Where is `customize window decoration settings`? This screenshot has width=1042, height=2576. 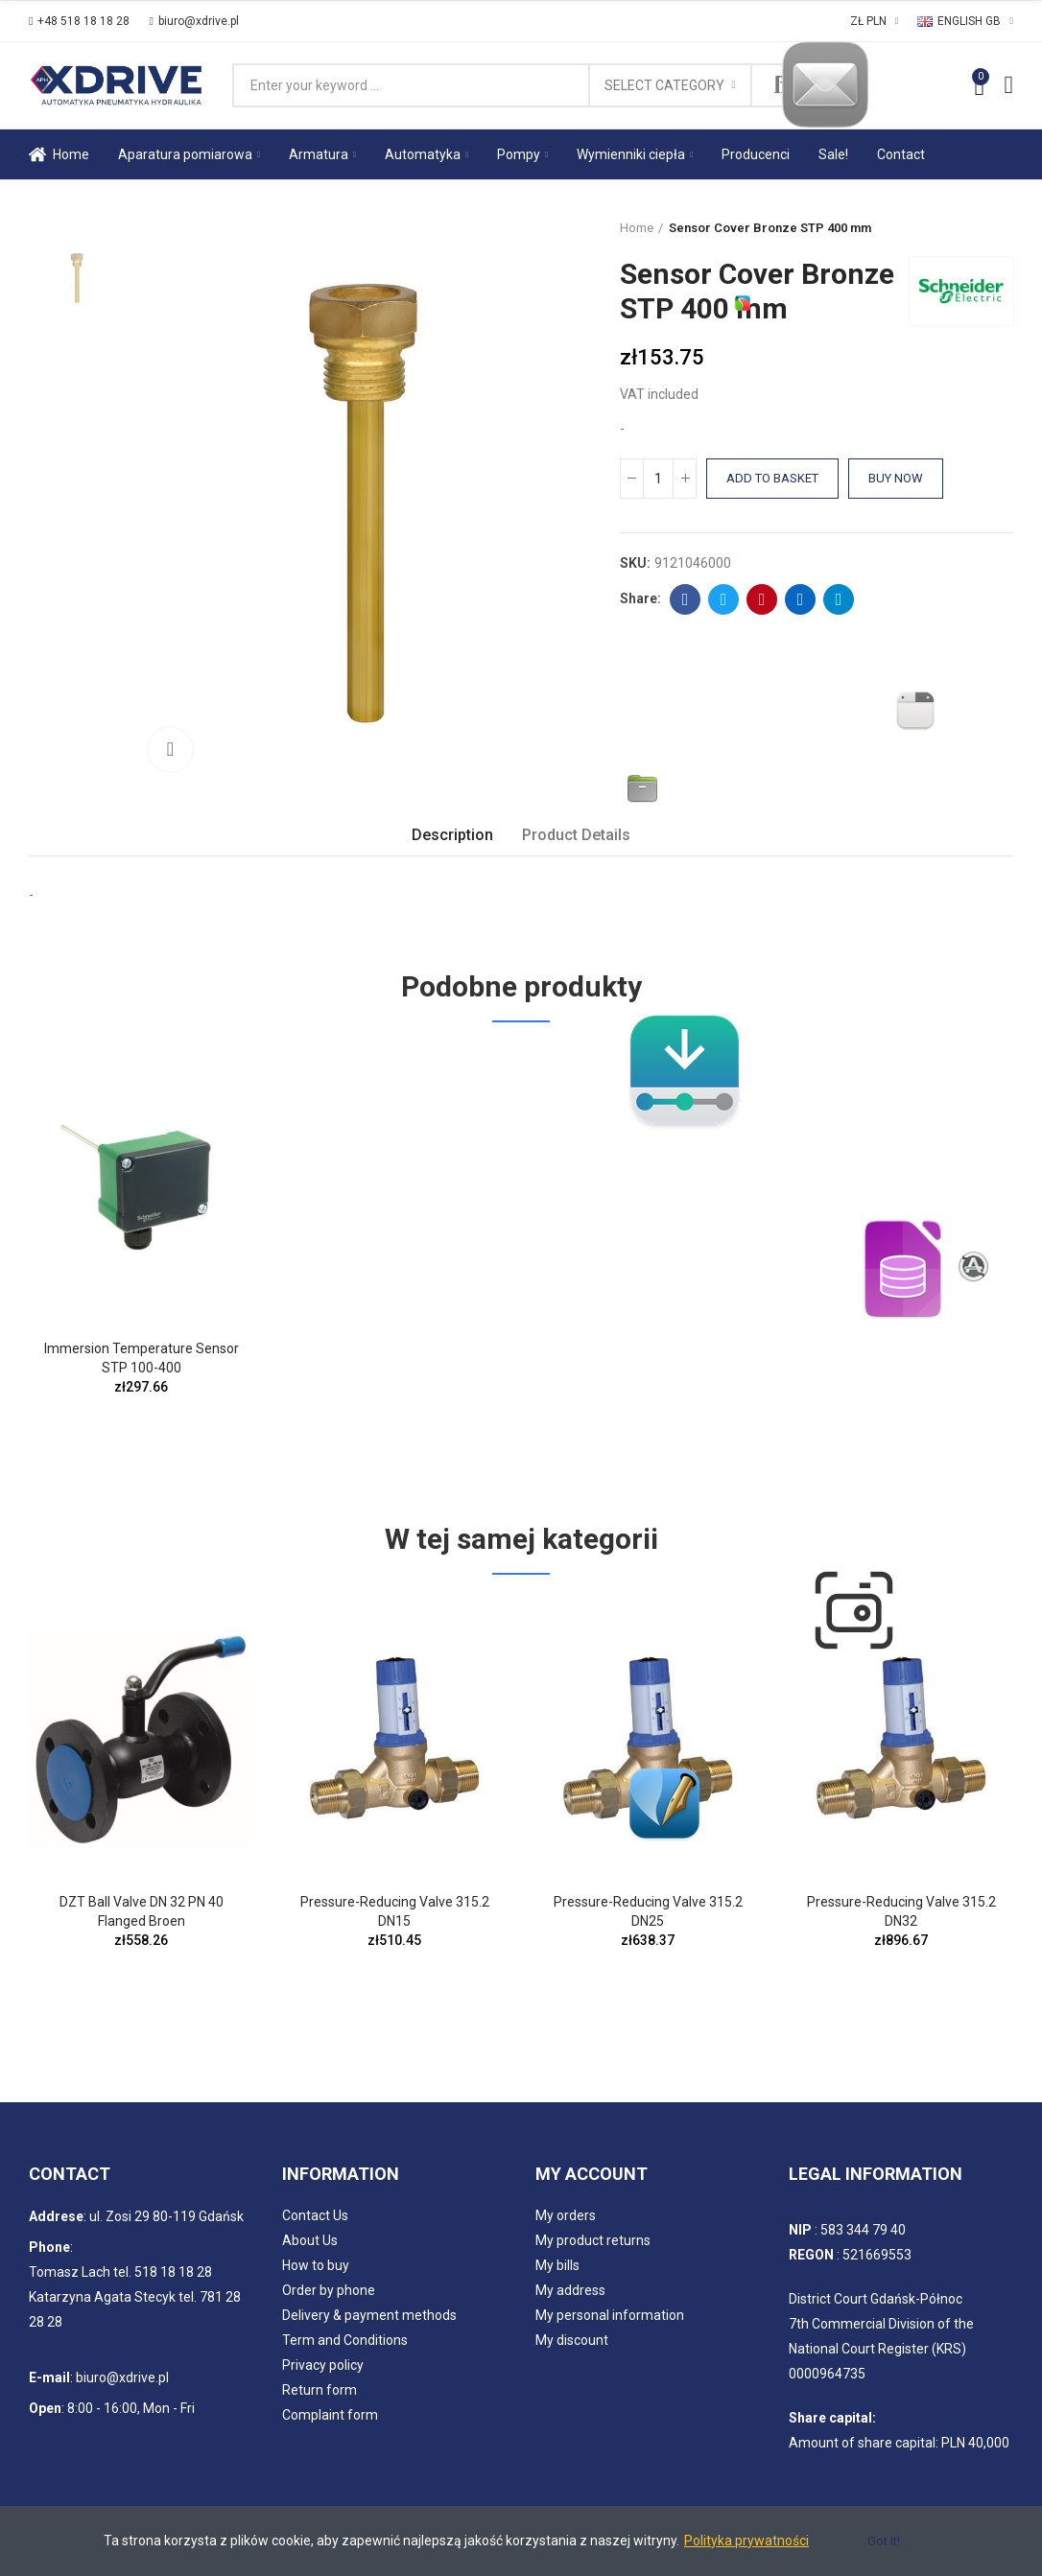
customize window decoration settings is located at coordinates (915, 711).